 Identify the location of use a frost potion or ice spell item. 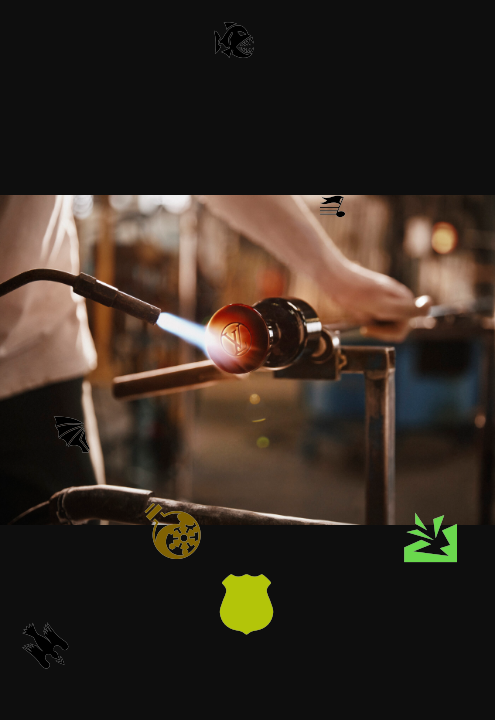
(172, 530).